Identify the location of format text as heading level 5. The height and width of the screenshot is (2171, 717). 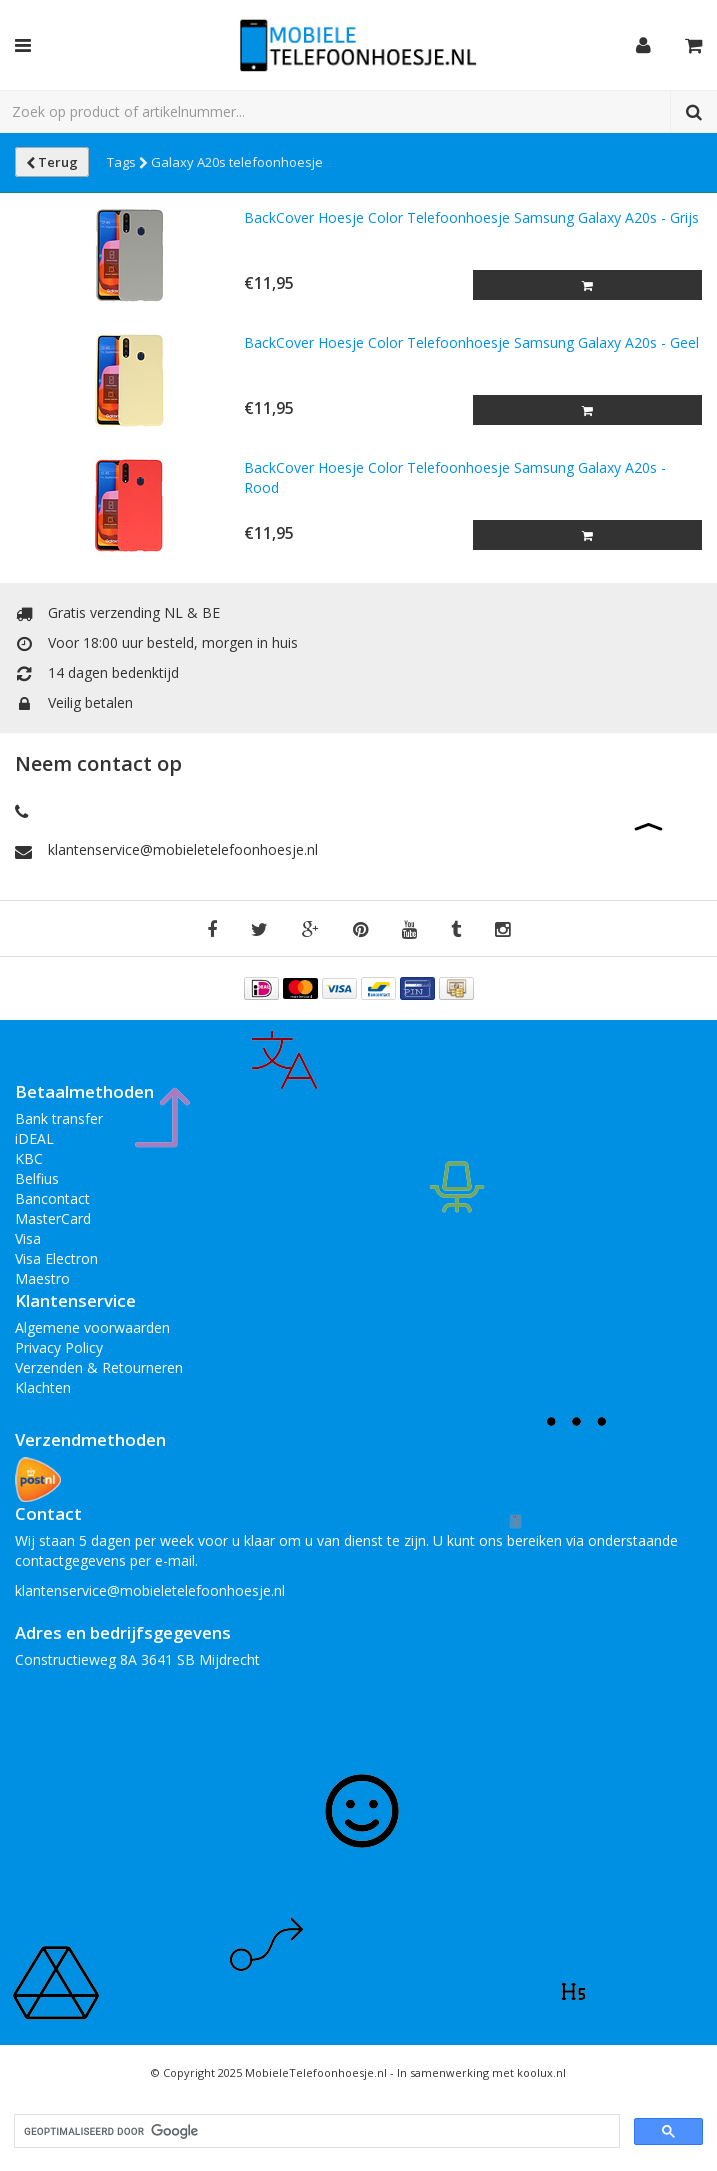
(573, 1991).